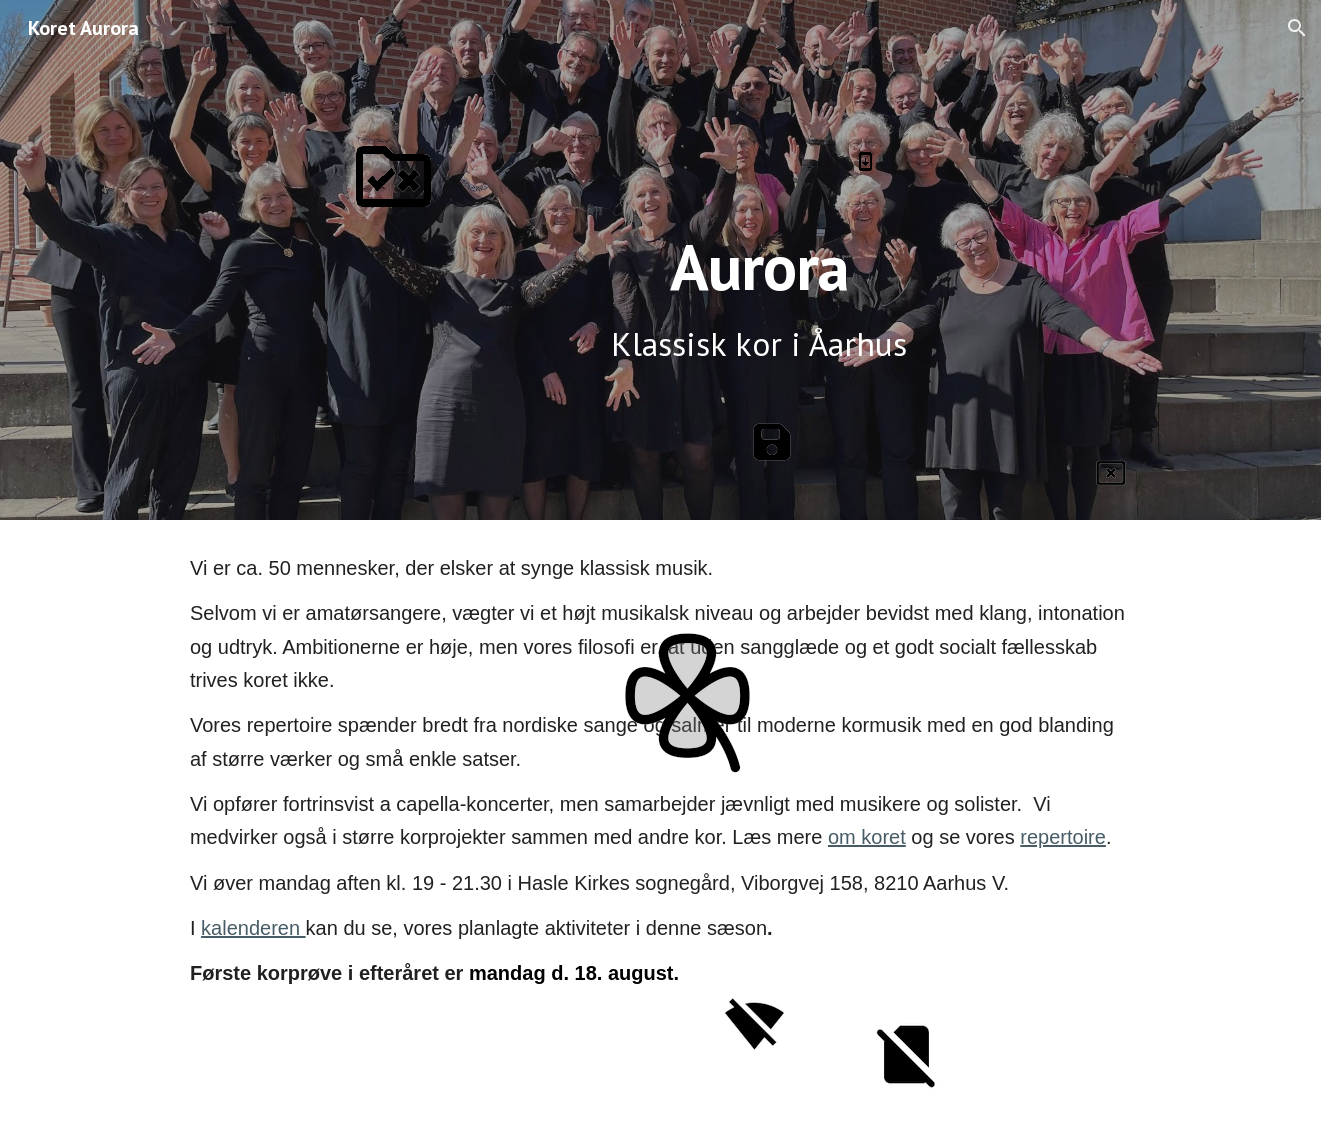 Image resolution: width=1321 pixels, height=1125 pixels. What do you see at coordinates (754, 1025) in the screenshot?
I see `indicates wifi is disabled or unavailable` at bounding box center [754, 1025].